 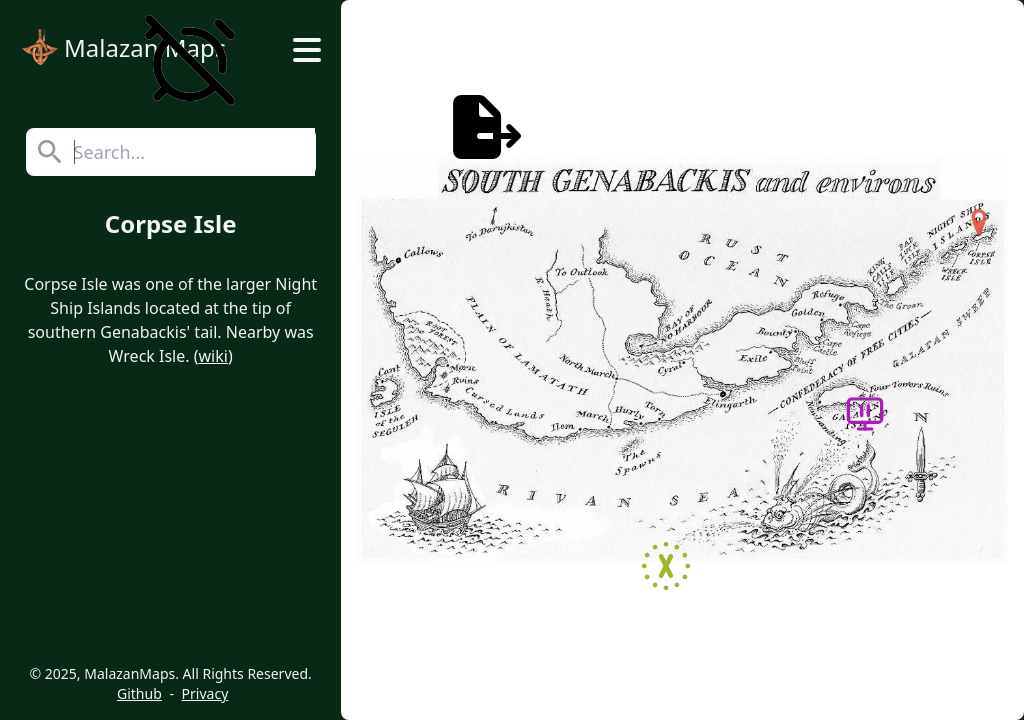 What do you see at coordinates (666, 566) in the screenshot?
I see `pending or processing cancellation` at bounding box center [666, 566].